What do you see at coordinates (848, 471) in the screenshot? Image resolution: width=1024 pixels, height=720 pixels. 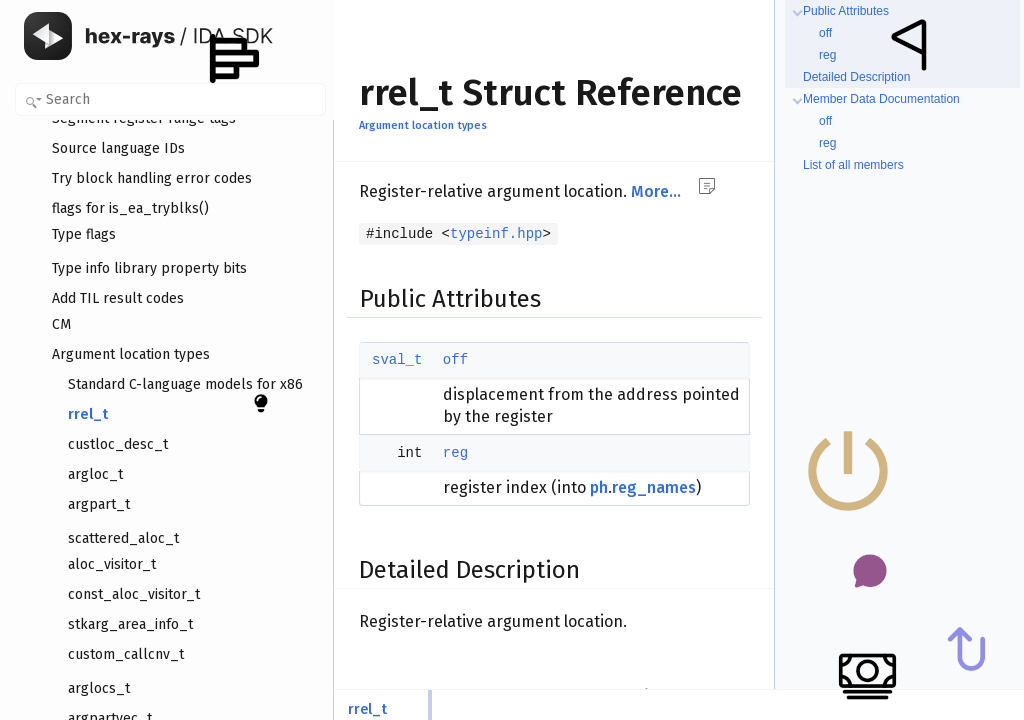 I see `turn off or shut down the device` at bounding box center [848, 471].